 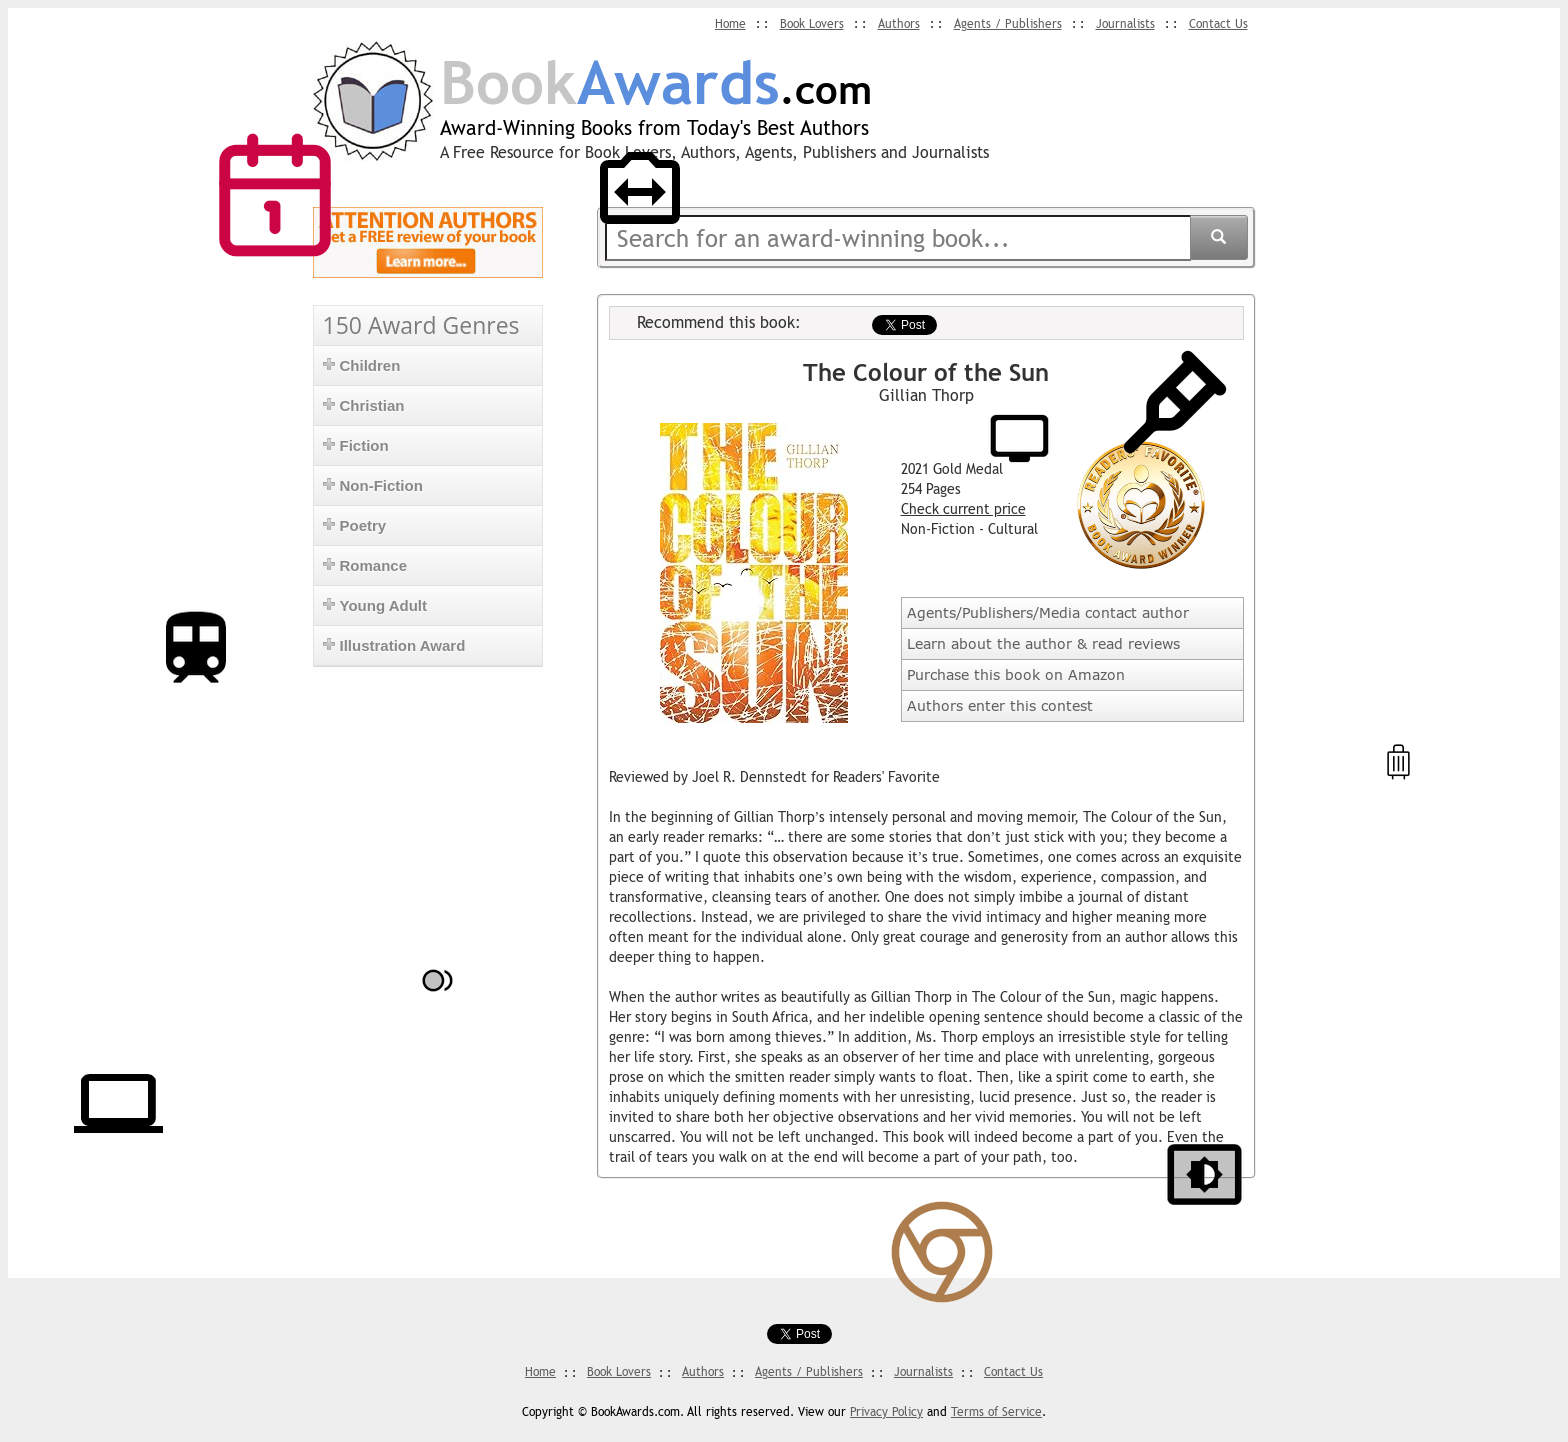 I want to click on manage travel or trip details, so click(x=1398, y=762).